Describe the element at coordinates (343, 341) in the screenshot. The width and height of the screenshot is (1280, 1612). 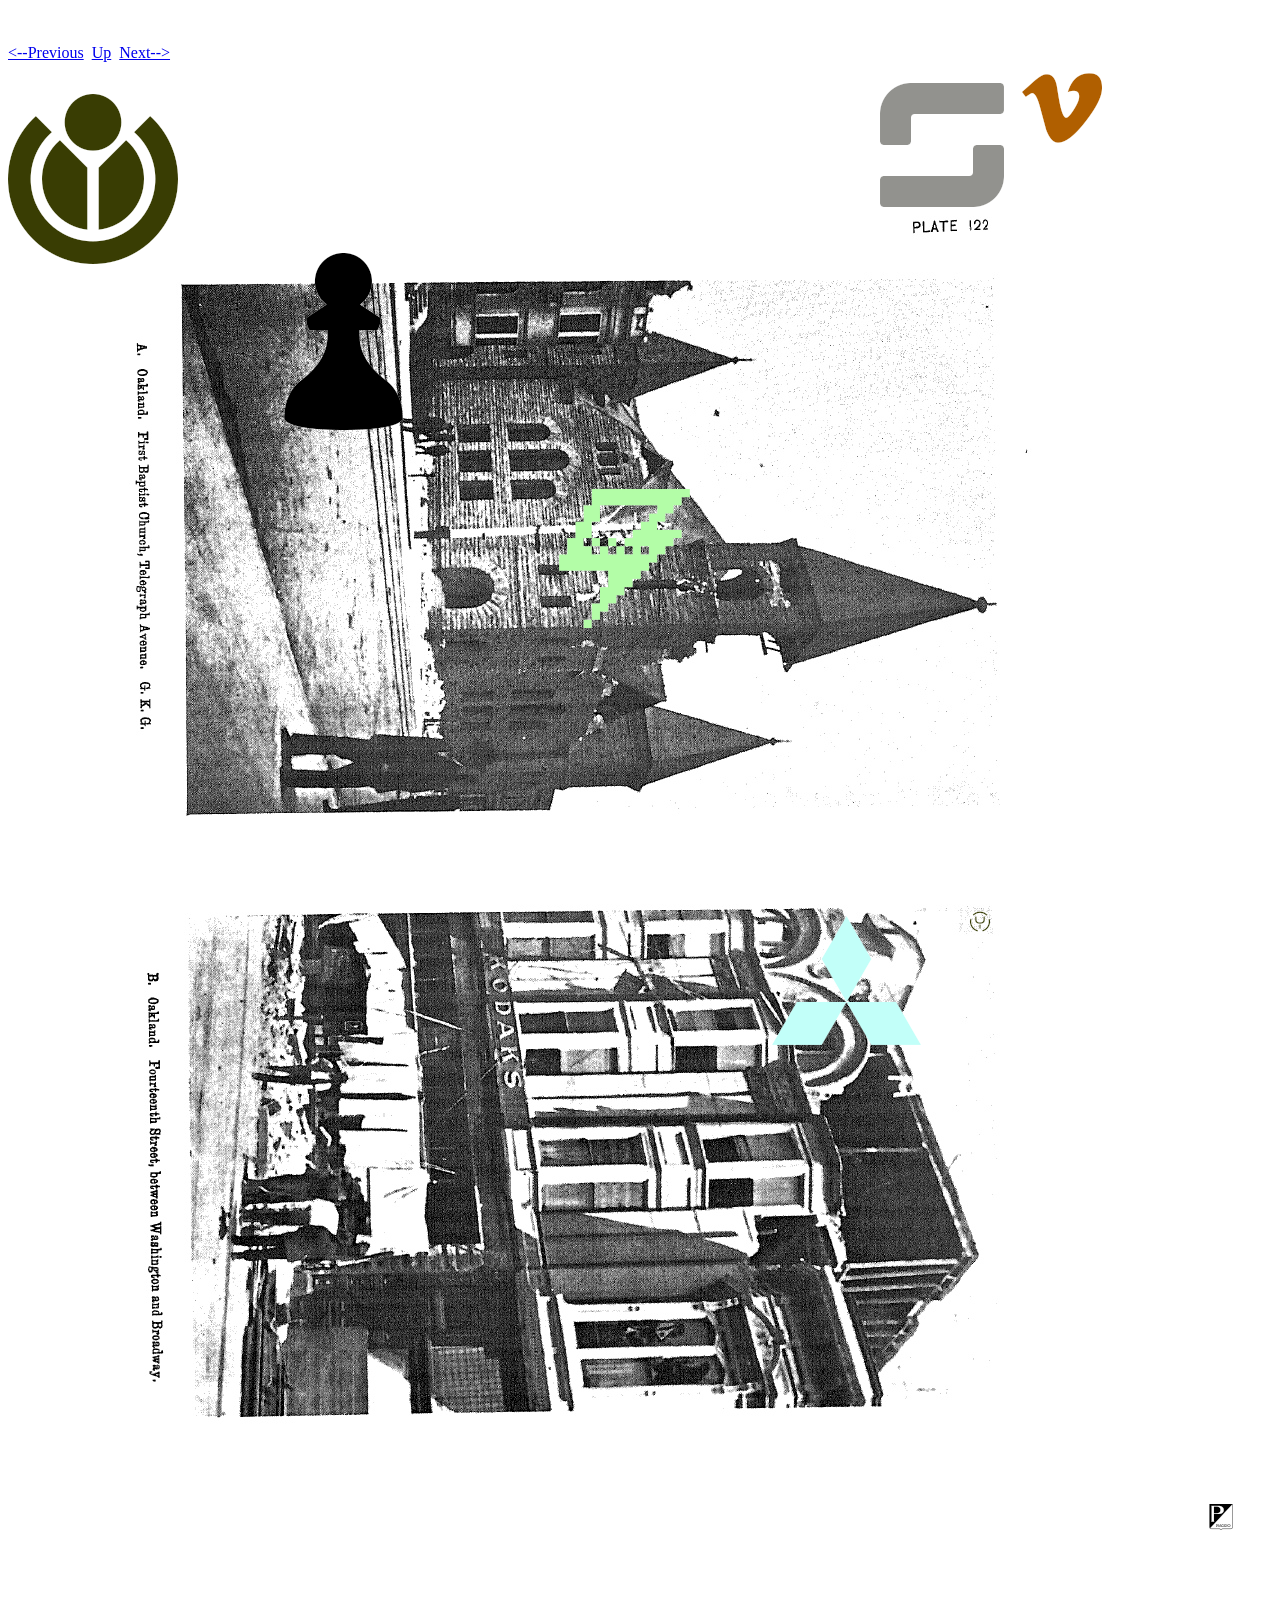
I see `open chess.com app` at that location.